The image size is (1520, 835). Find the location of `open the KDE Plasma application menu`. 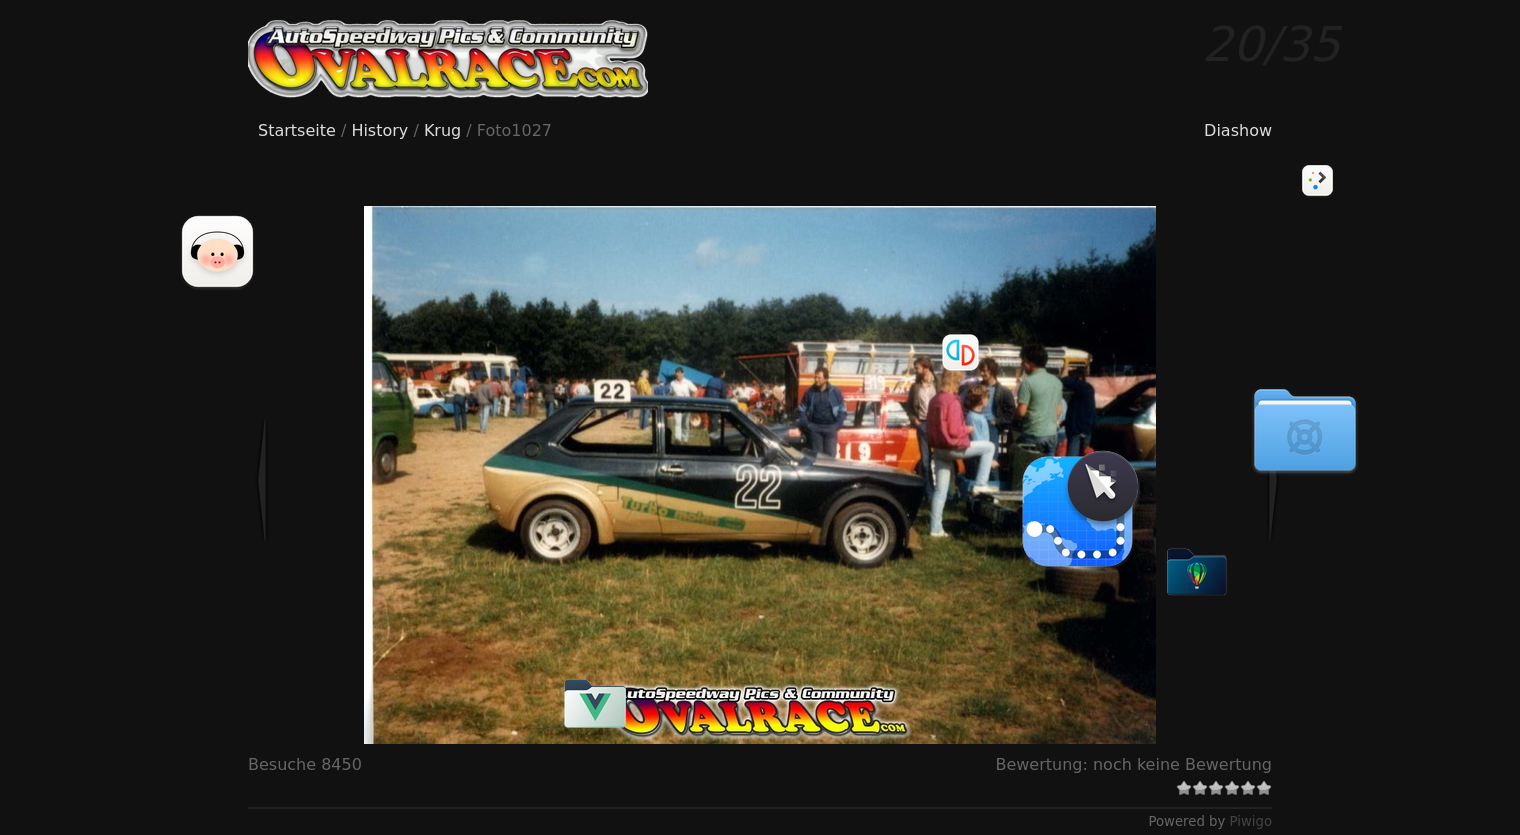

open the KDE Plasma application menu is located at coordinates (1317, 180).